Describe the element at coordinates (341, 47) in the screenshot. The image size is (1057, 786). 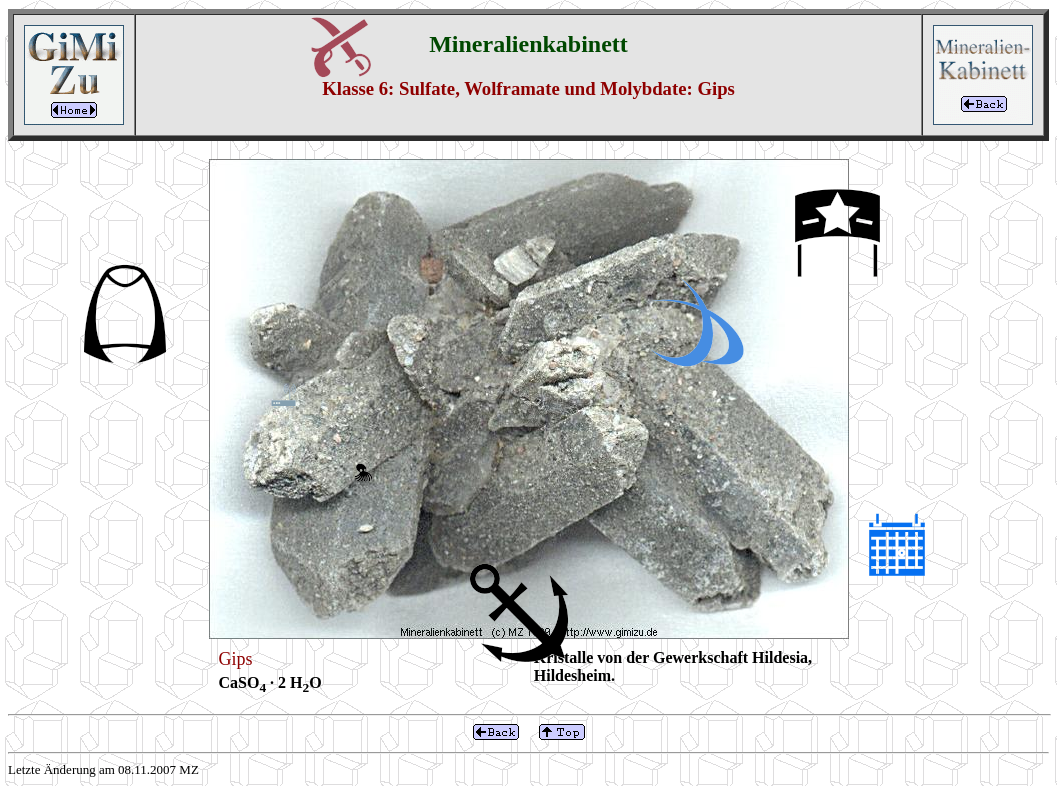
I see `access pirate or swashbuckler game mode` at that location.